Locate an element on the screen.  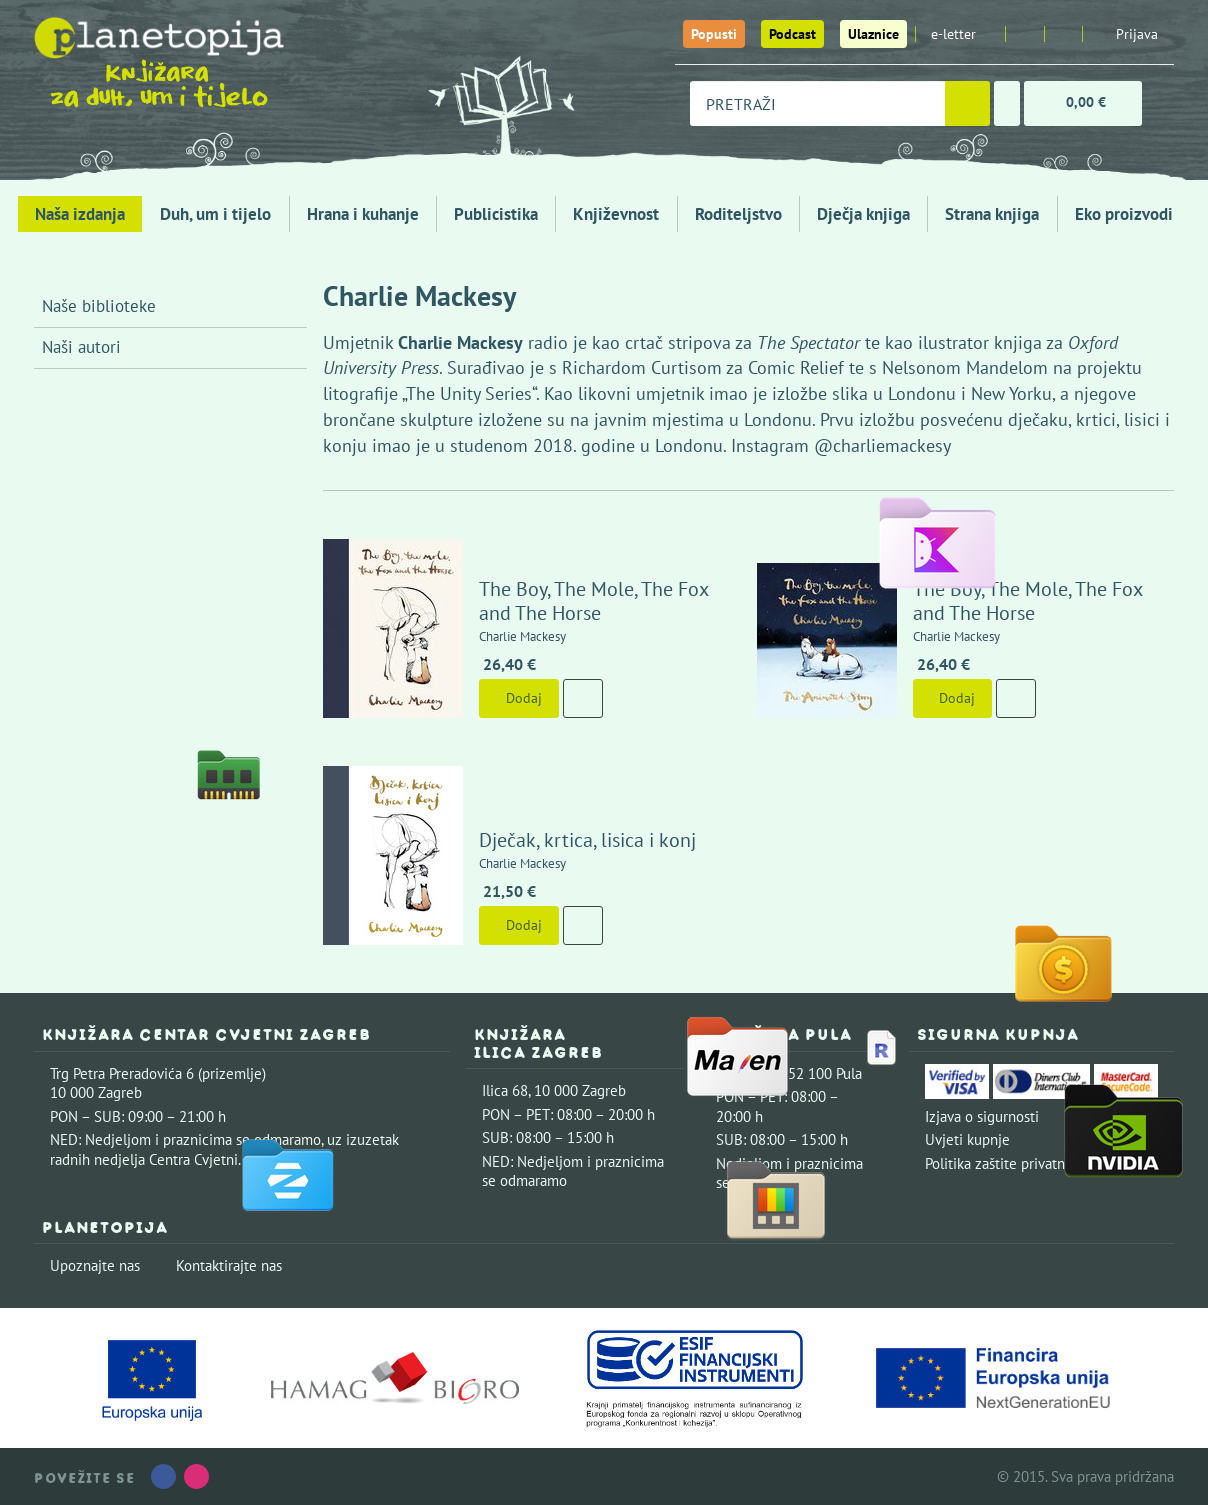
open nvidia application files folder is located at coordinates (1123, 1134).